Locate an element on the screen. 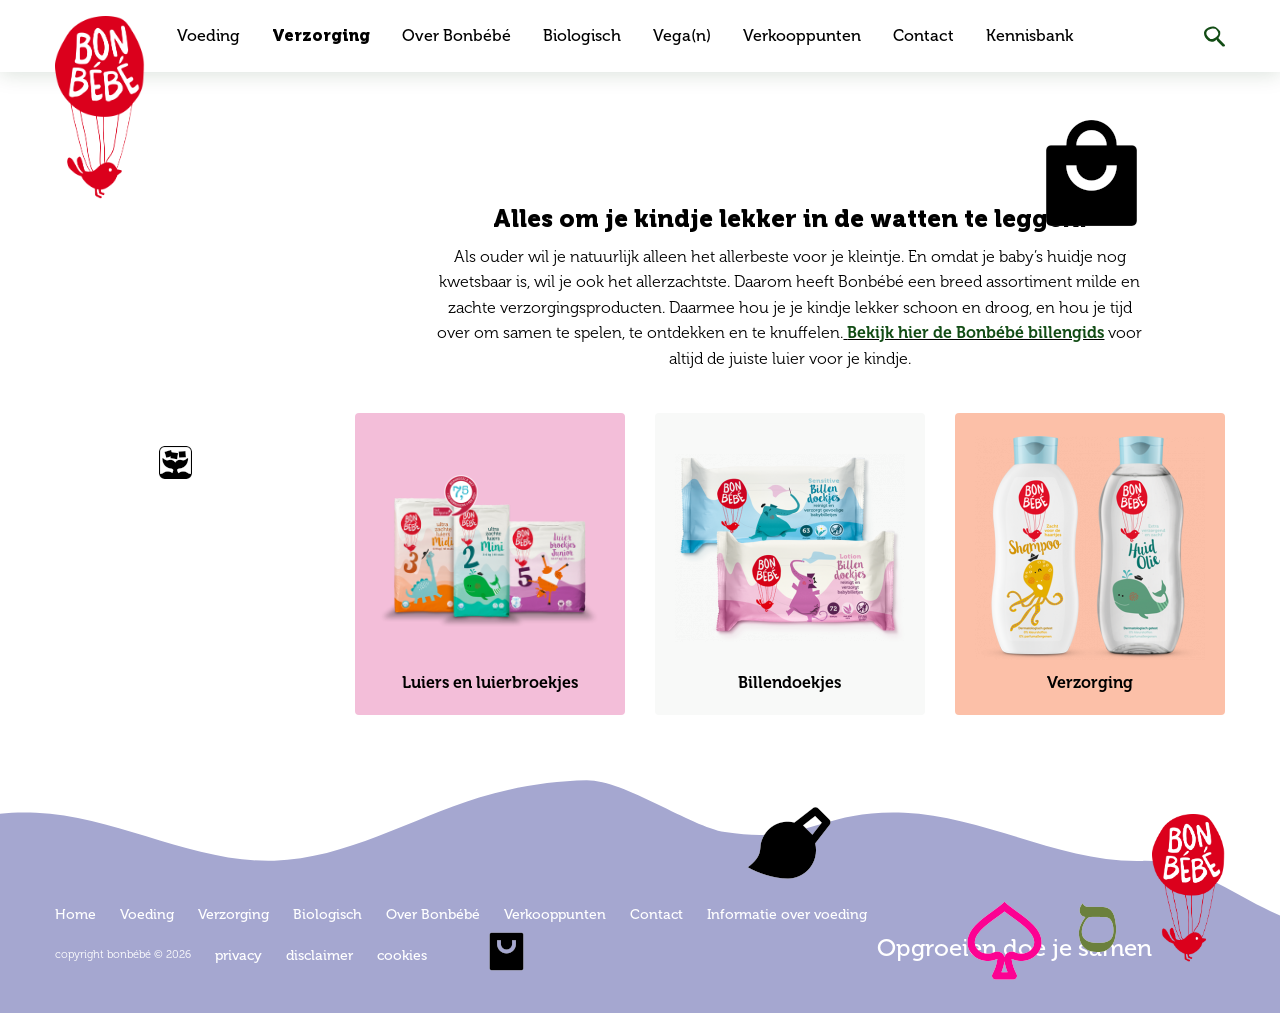  spade suit symbol for card games is located at coordinates (1004, 942).